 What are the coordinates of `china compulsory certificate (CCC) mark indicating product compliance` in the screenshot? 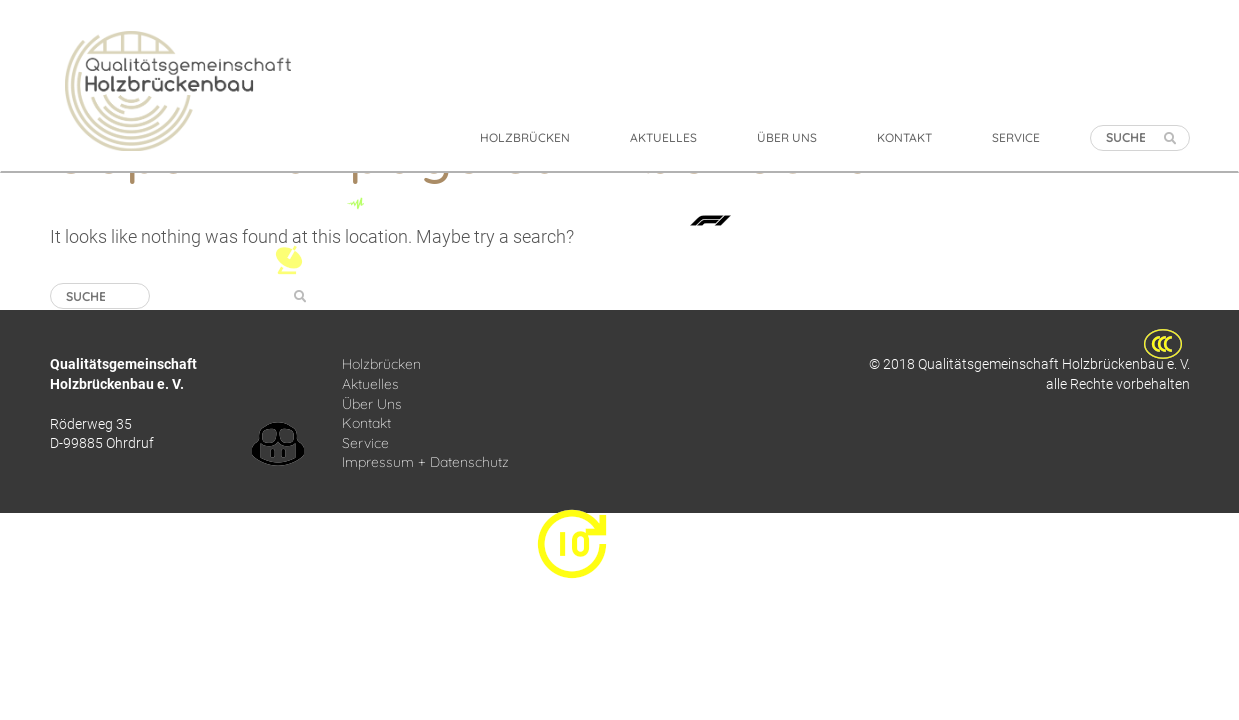 It's located at (1163, 344).